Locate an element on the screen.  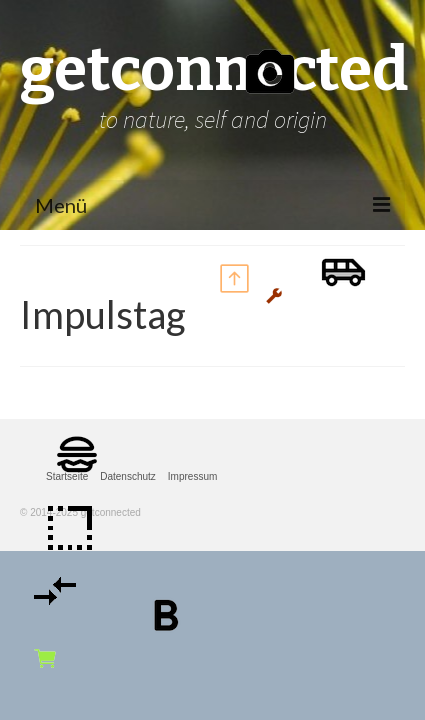
access airport shuttle services is located at coordinates (343, 272).